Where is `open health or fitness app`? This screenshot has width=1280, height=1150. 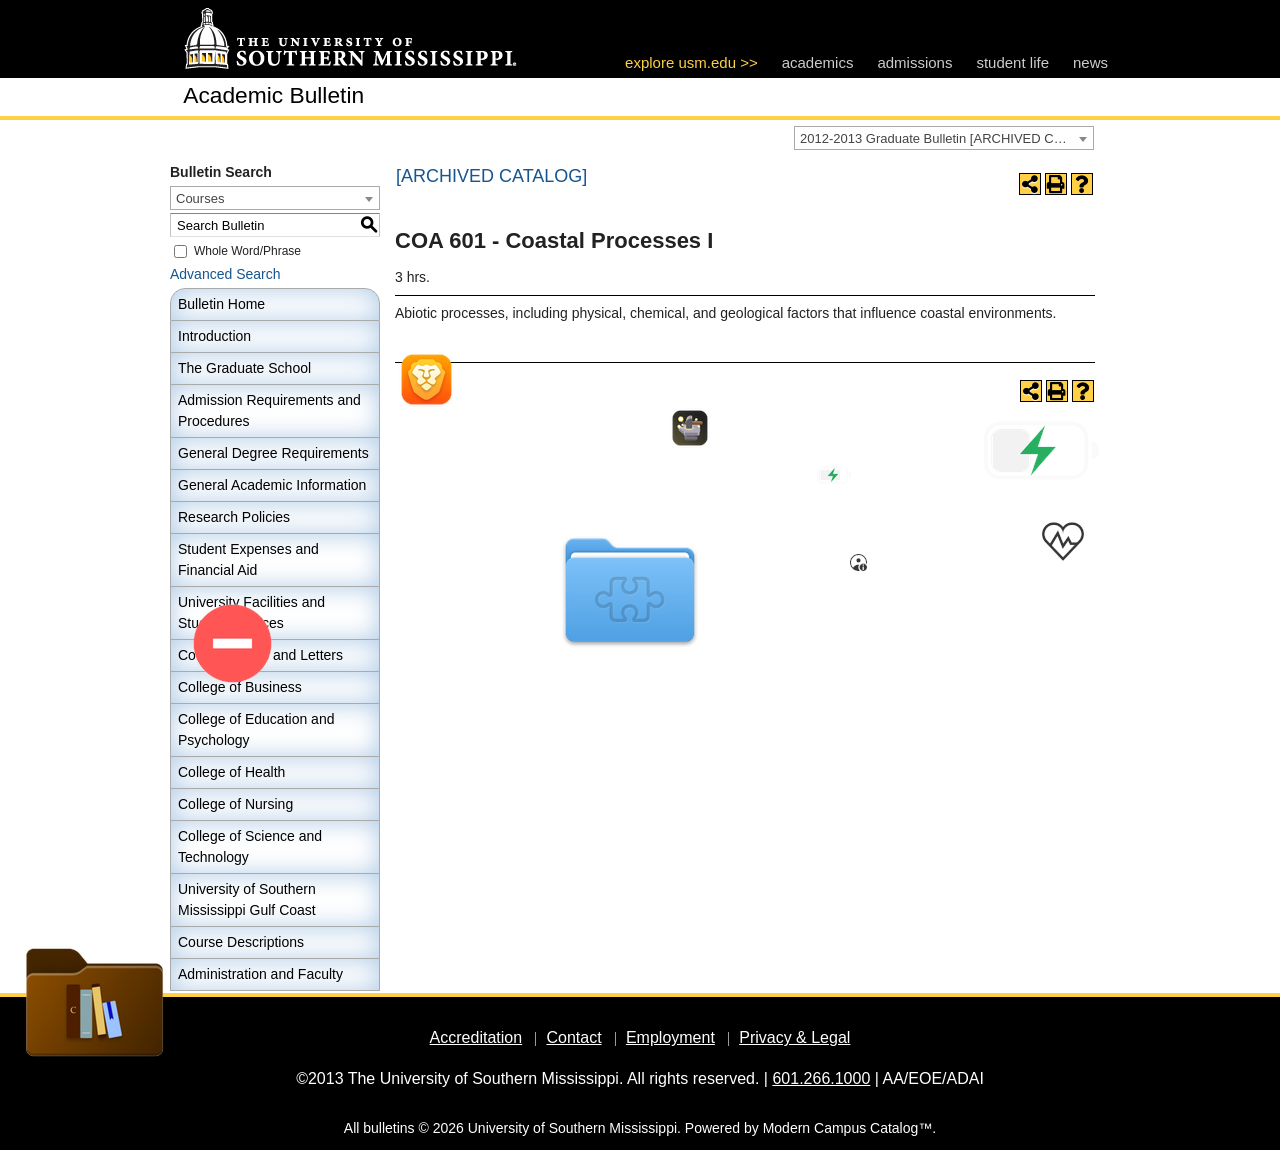
open health or fitness app is located at coordinates (1063, 541).